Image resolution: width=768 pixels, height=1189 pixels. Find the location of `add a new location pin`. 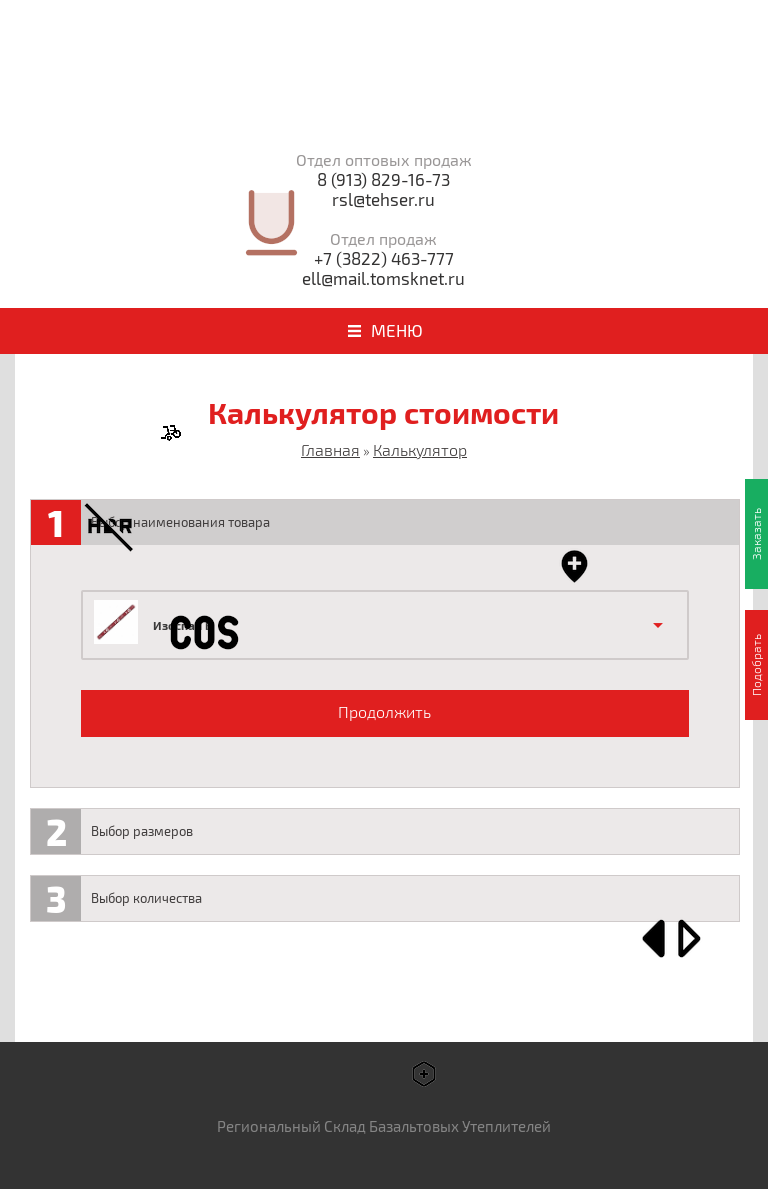

add a new location pin is located at coordinates (574, 566).